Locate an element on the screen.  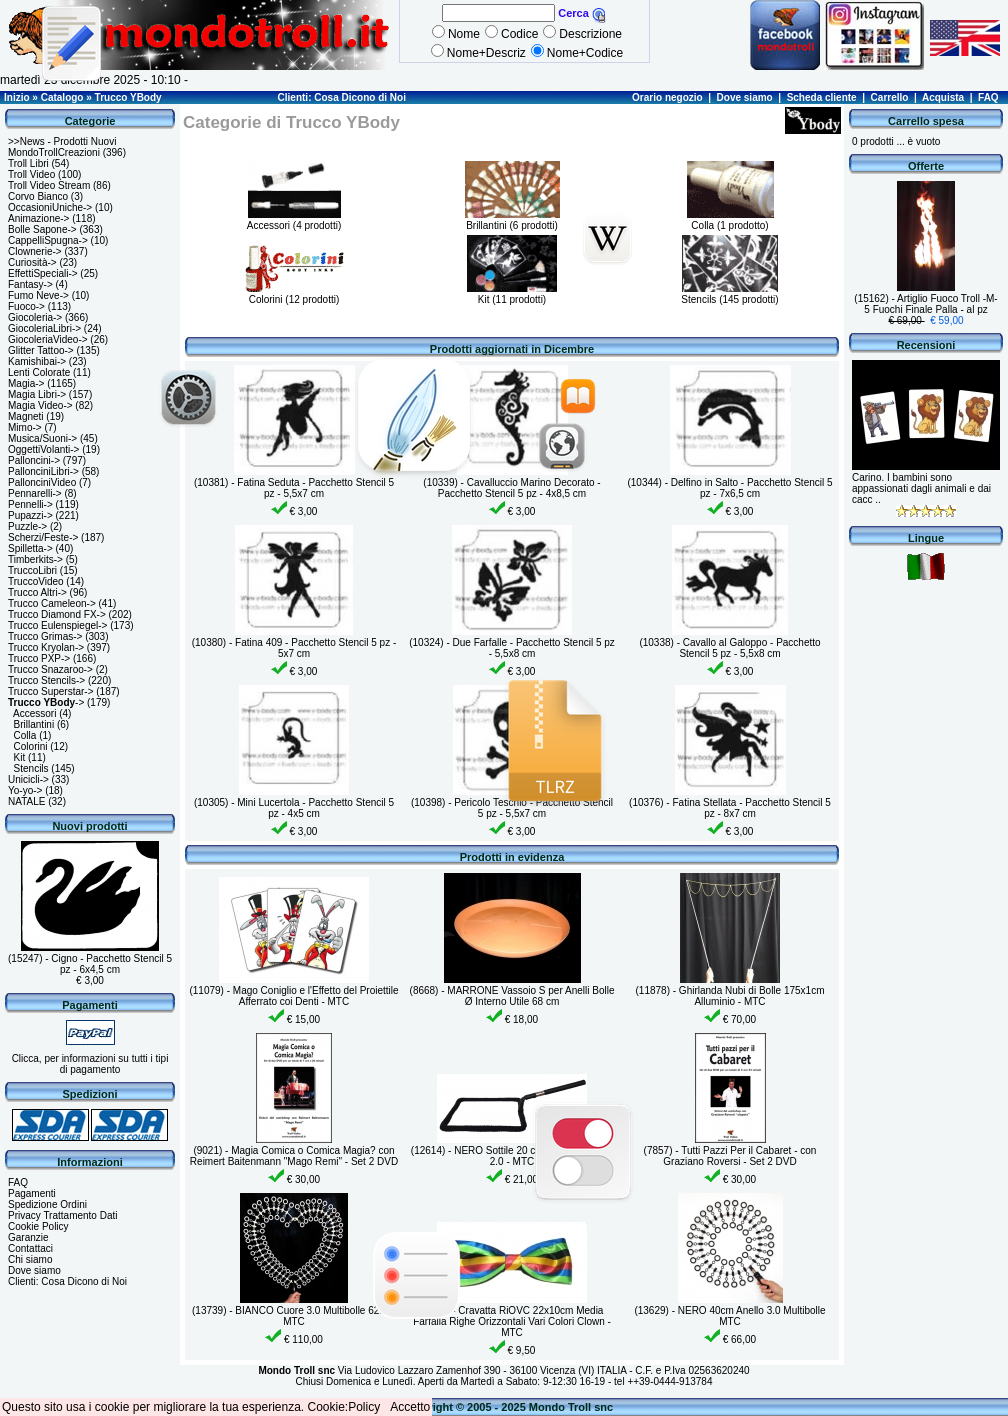
open vara text editor app is located at coordinates (414, 415).